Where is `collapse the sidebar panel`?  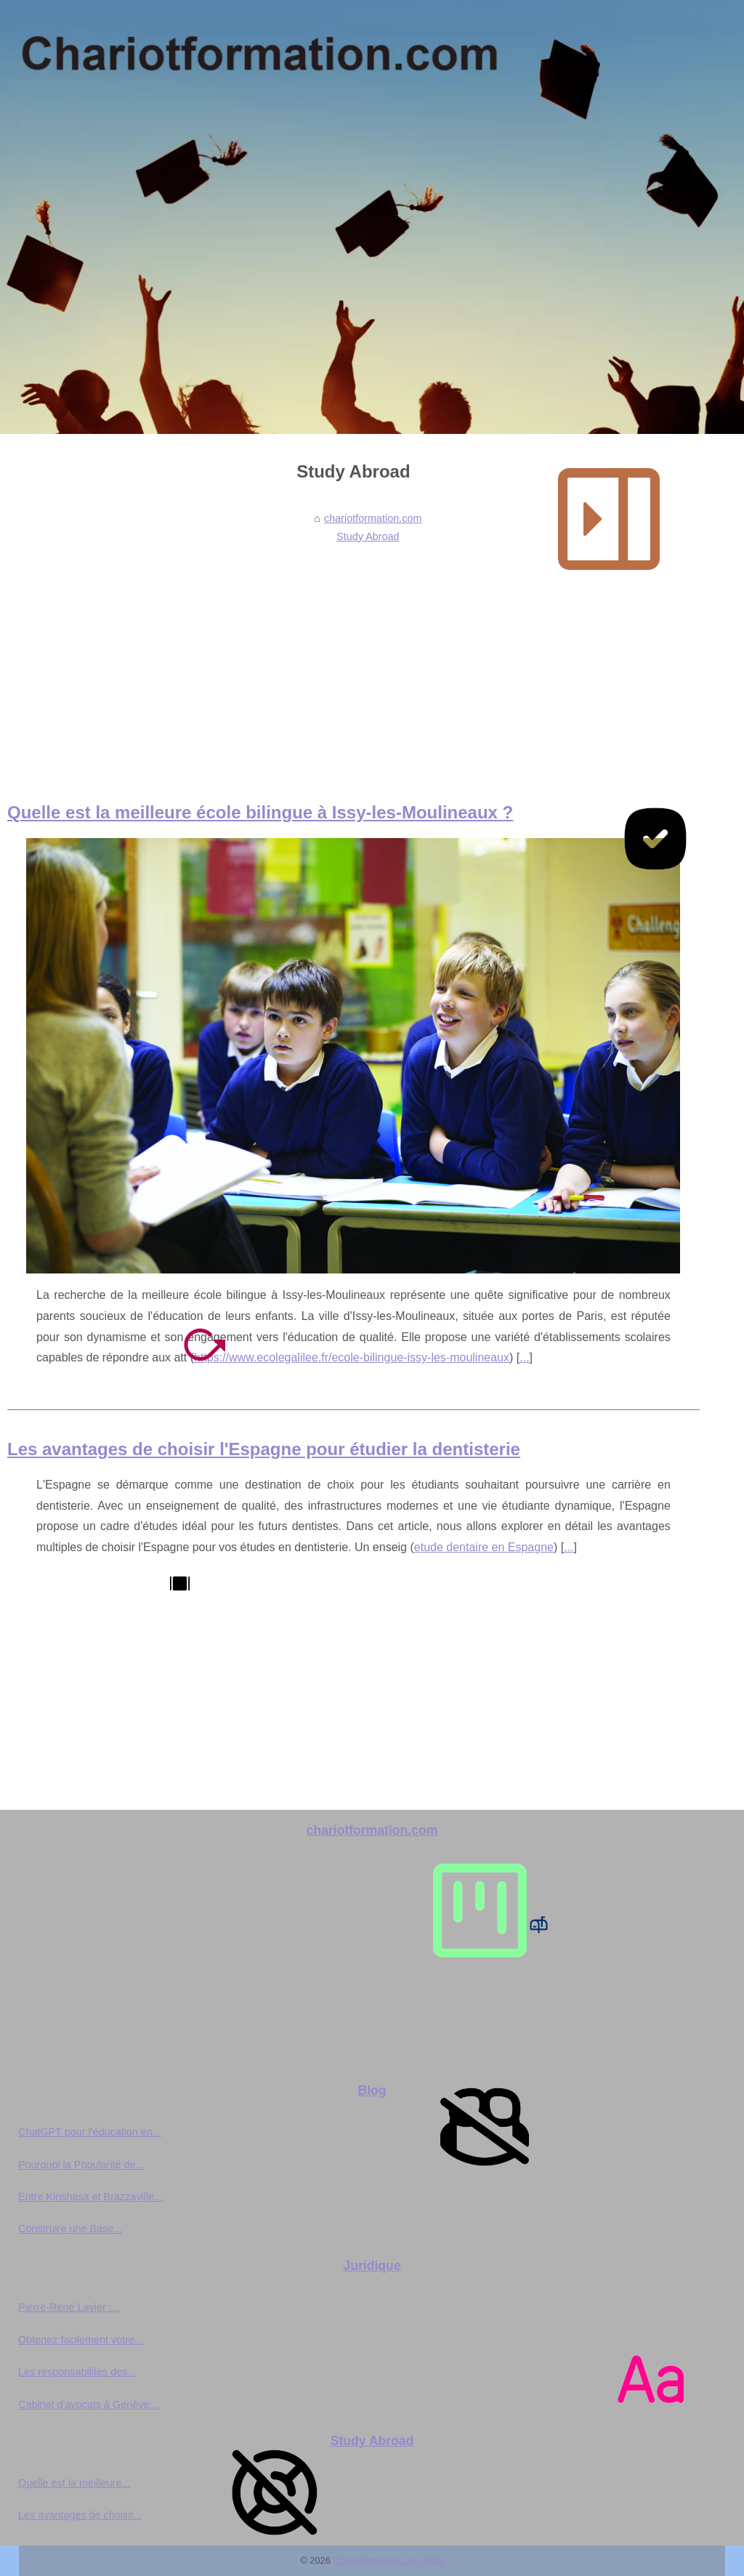
collapse the sidebar panel is located at coordinates (609, 519).